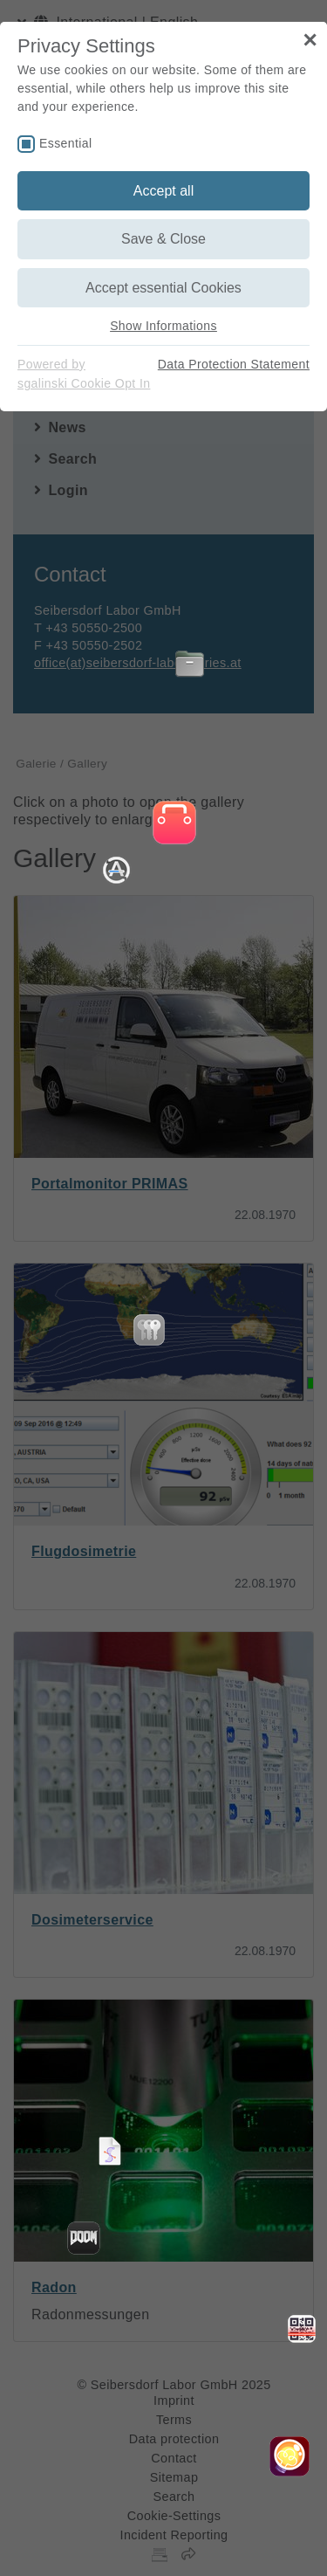  Describe the element at coordinates (302, 2329) in the screenshot. I see `open QR code scanner app` at that location.